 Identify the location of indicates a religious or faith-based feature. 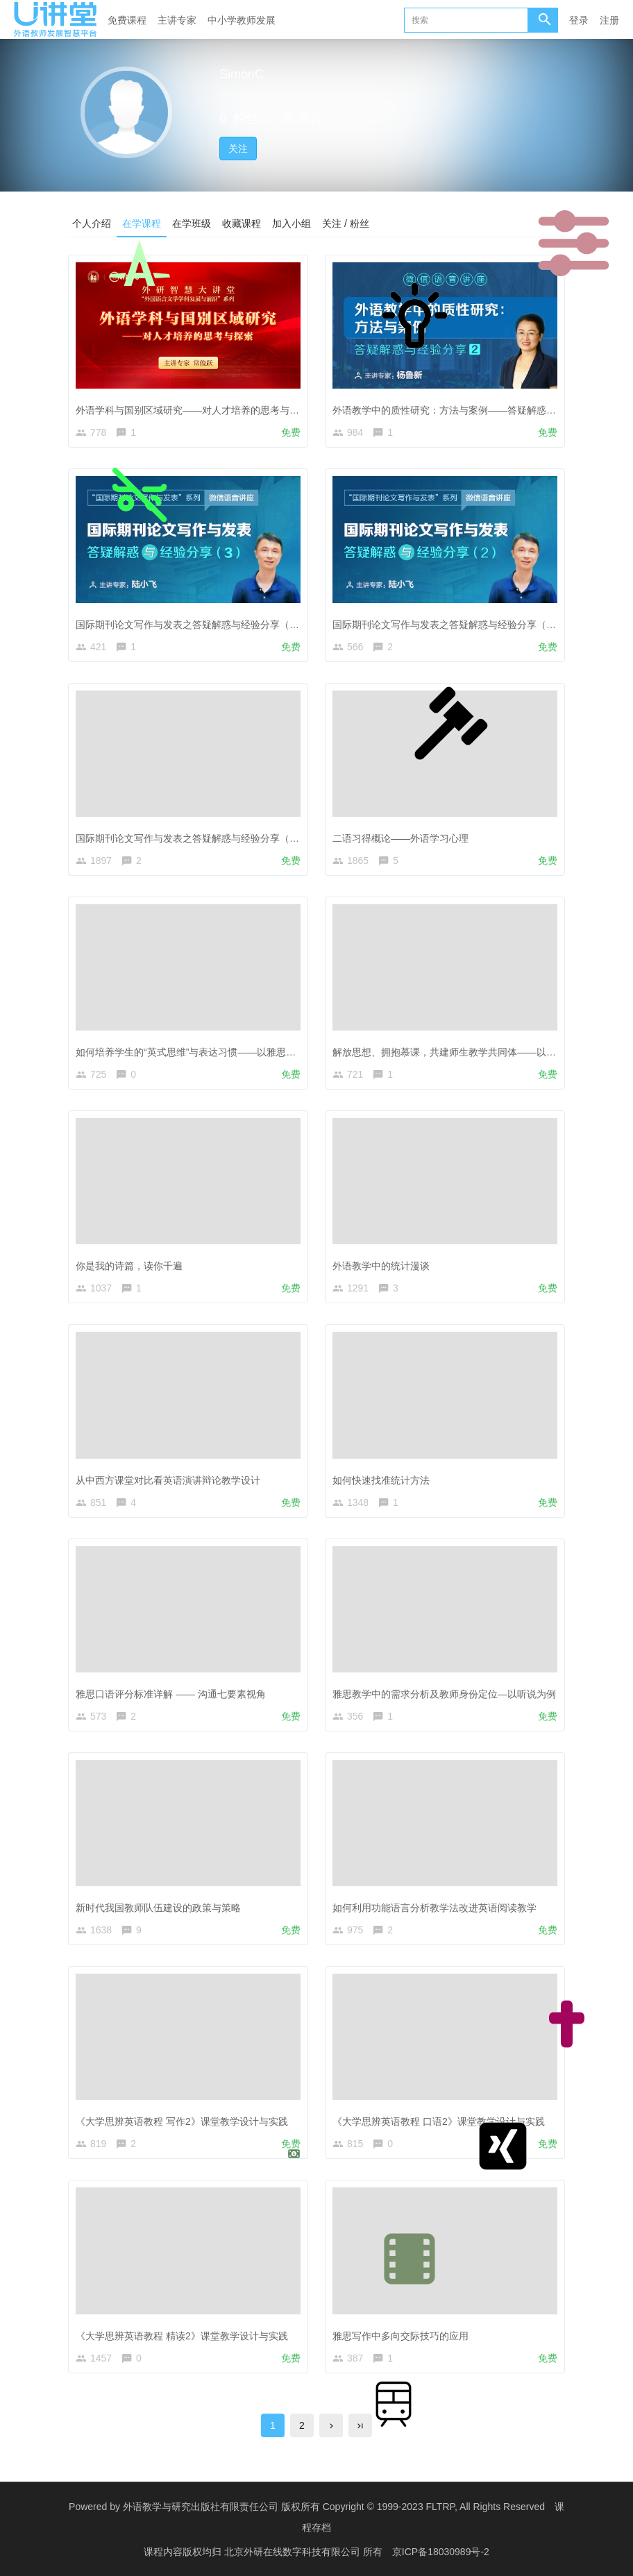
(566, 2024).